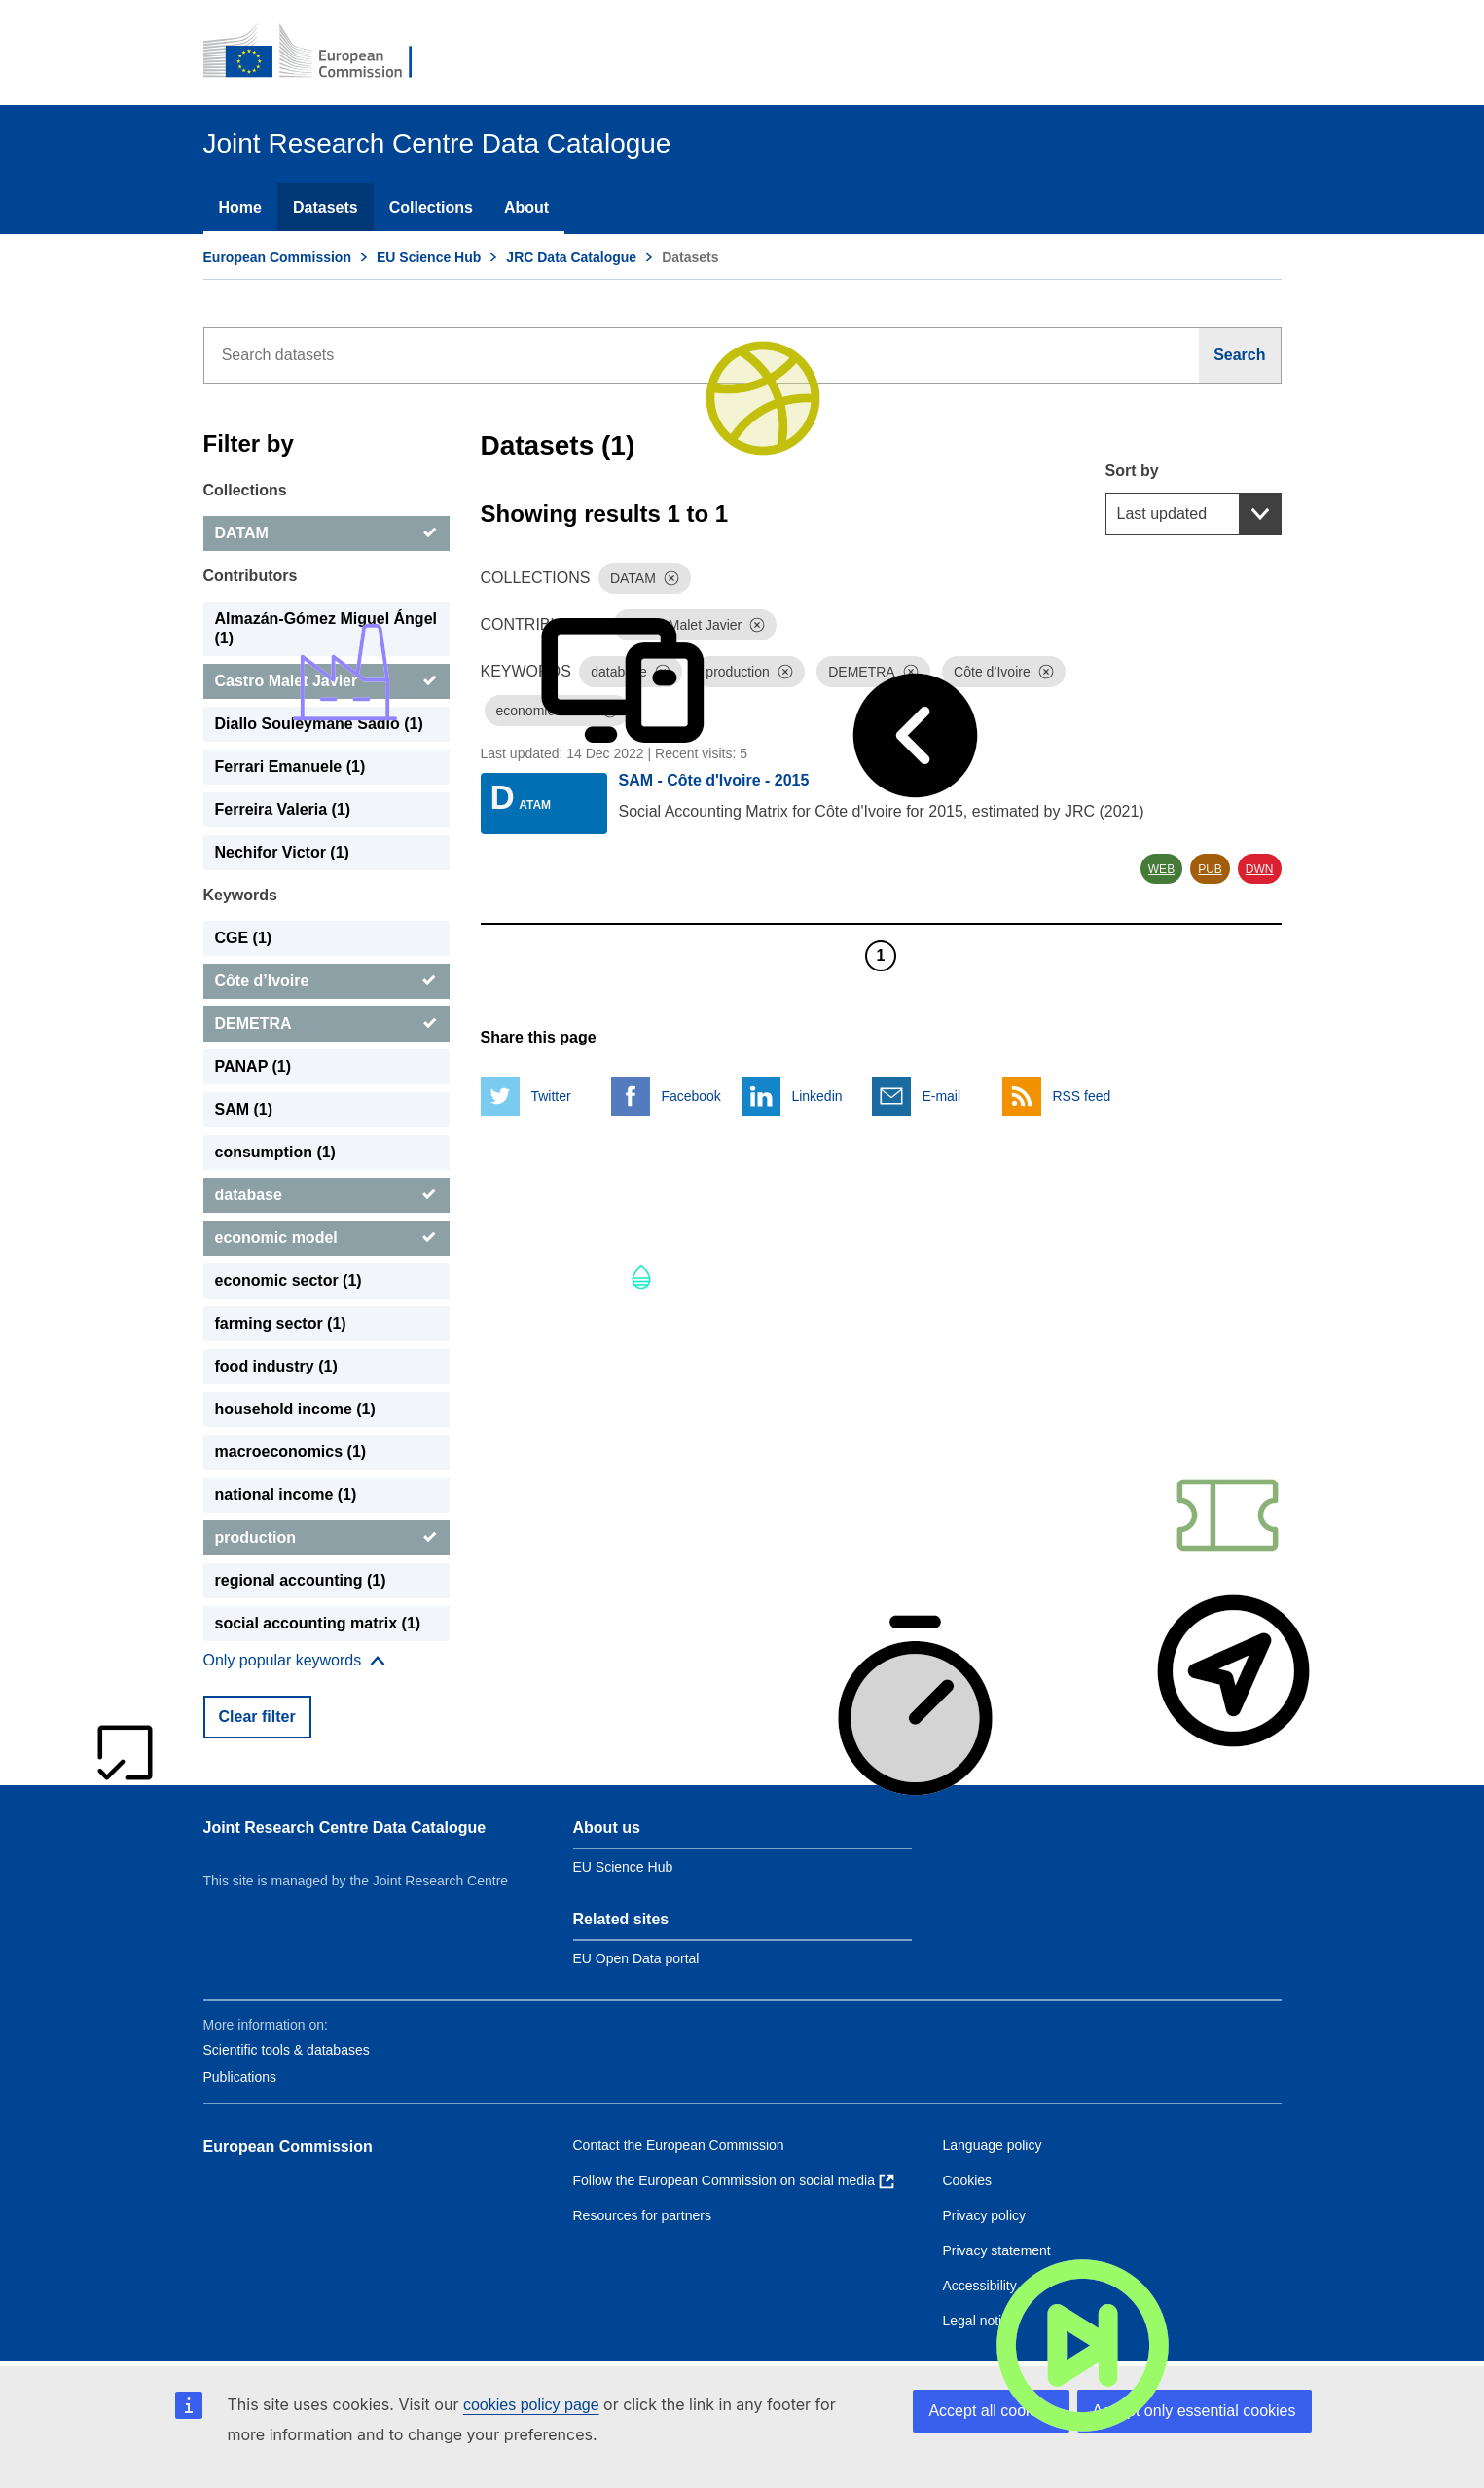 Image resolution: width=1484 pixels, height=2488 pixels. I want to click on mark task as complete, so click(125, 1752).